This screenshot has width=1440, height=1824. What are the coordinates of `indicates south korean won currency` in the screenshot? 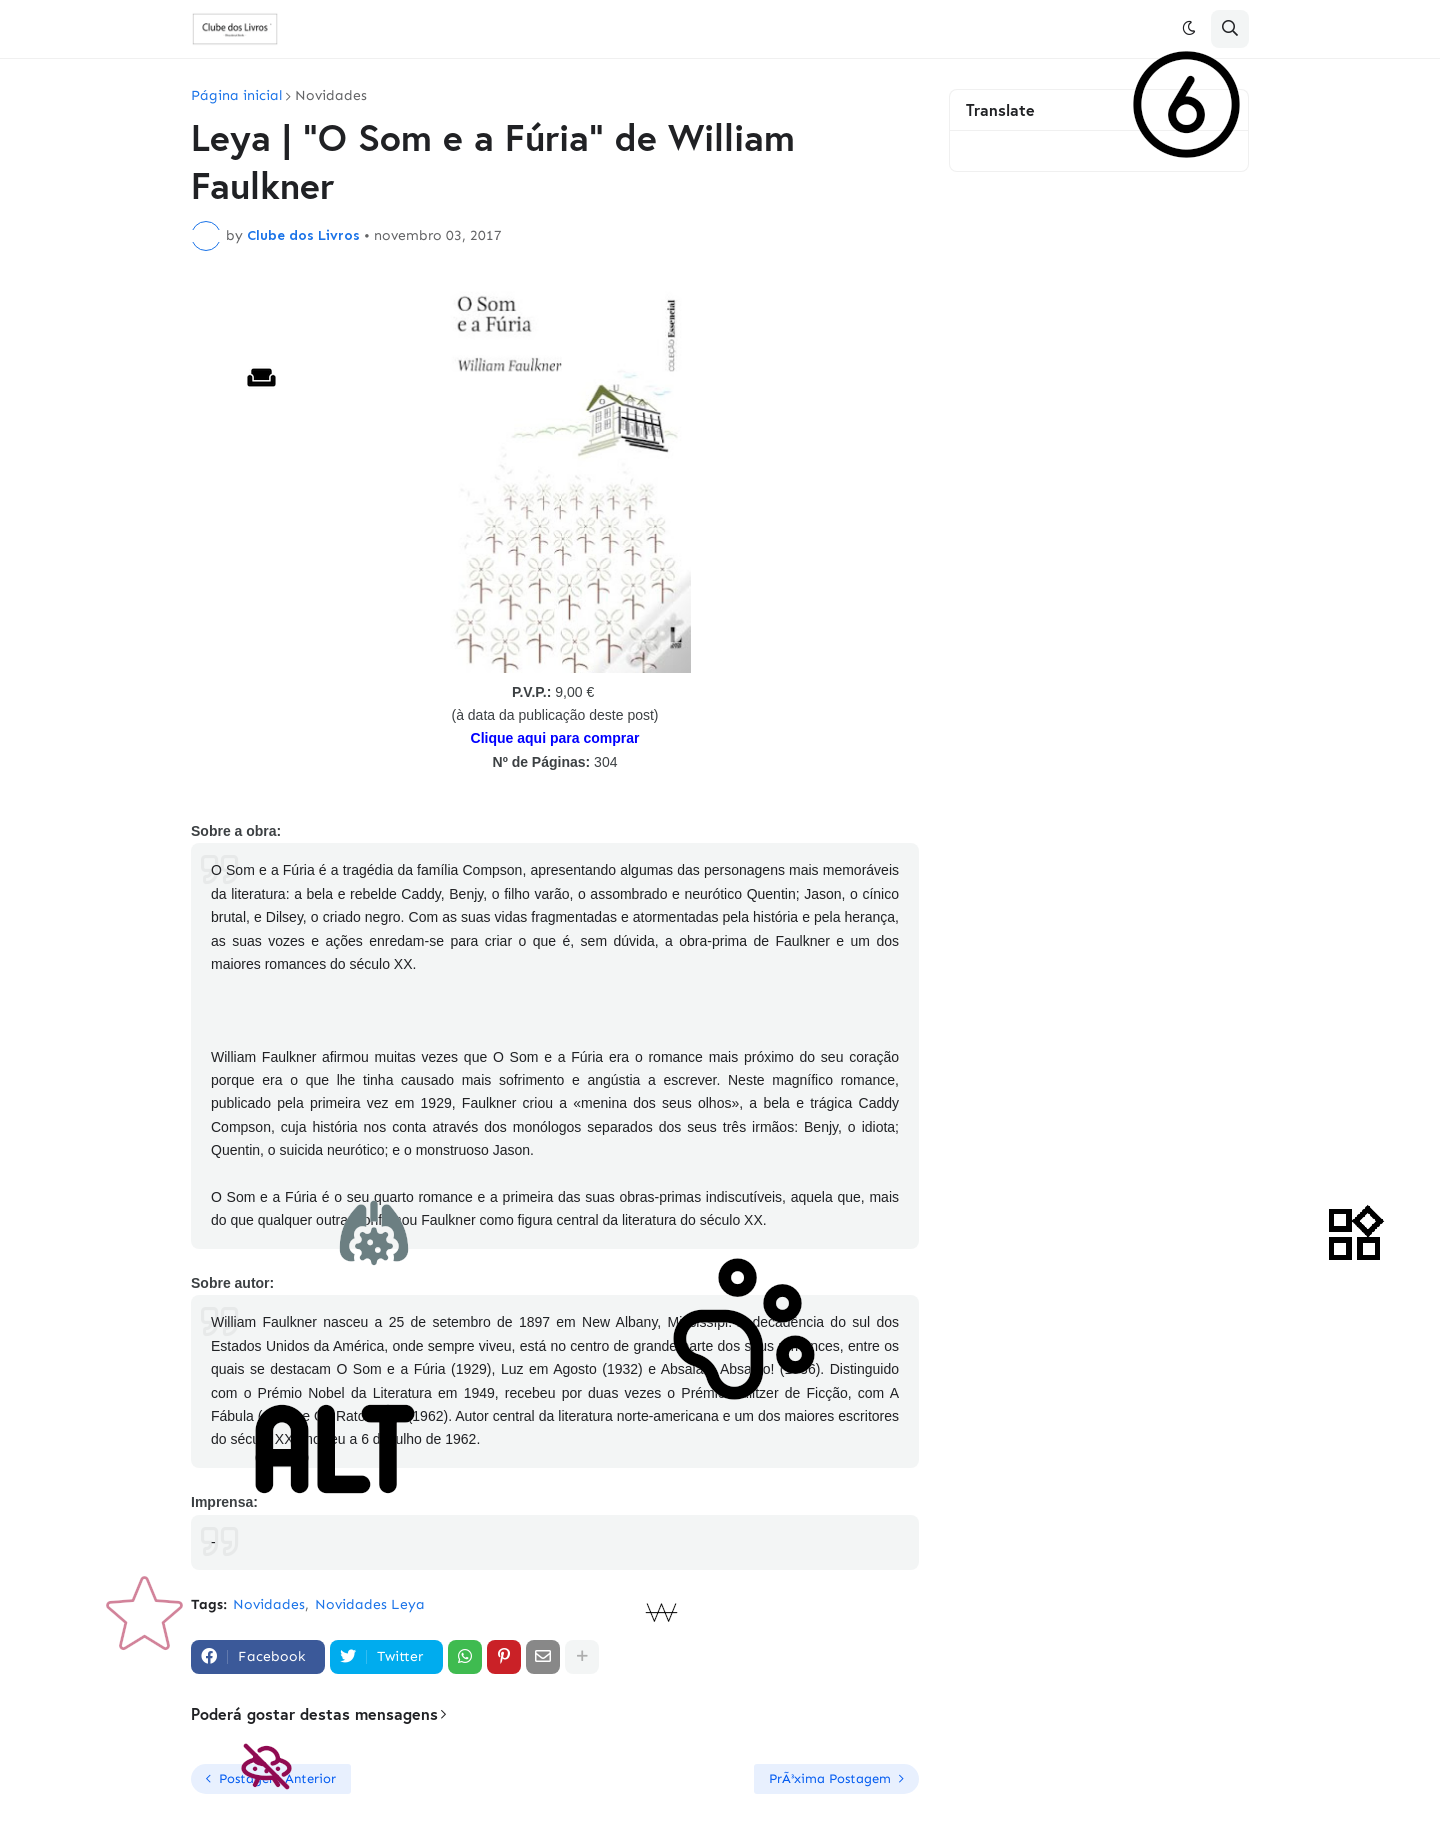 It's located at (661, 1611).